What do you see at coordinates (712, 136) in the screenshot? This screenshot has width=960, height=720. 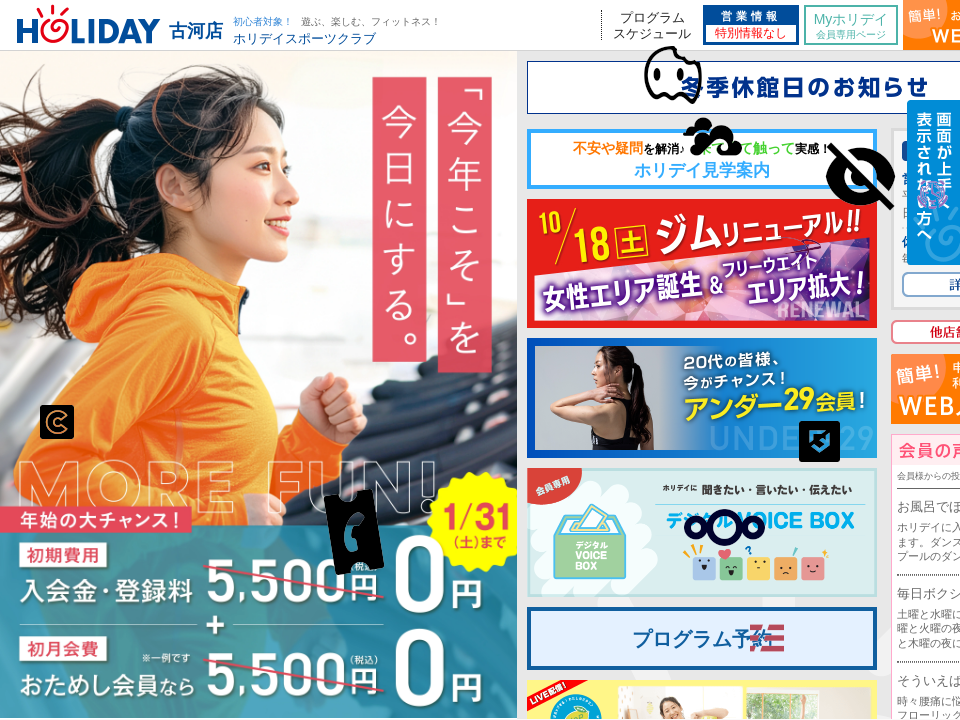 I see `open seafile cloud storage app` at bounding box center [712, 136].